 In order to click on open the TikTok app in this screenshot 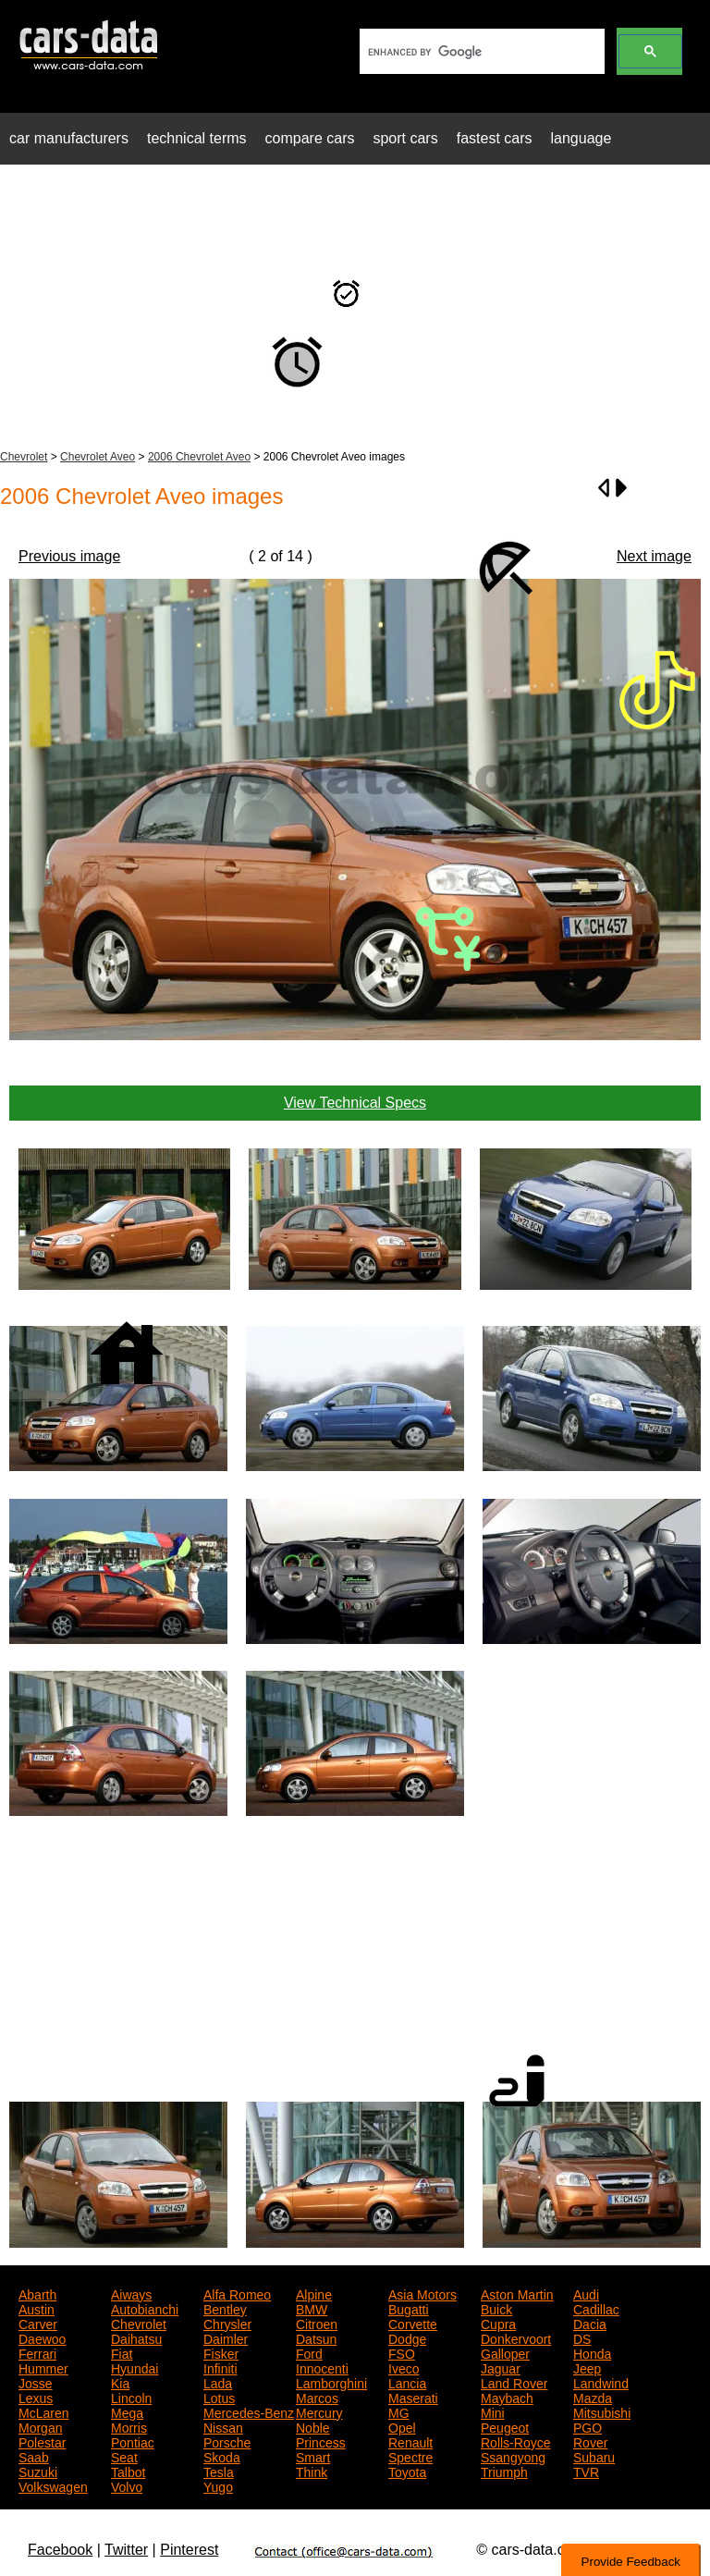, I will do `click(657, 692)`.